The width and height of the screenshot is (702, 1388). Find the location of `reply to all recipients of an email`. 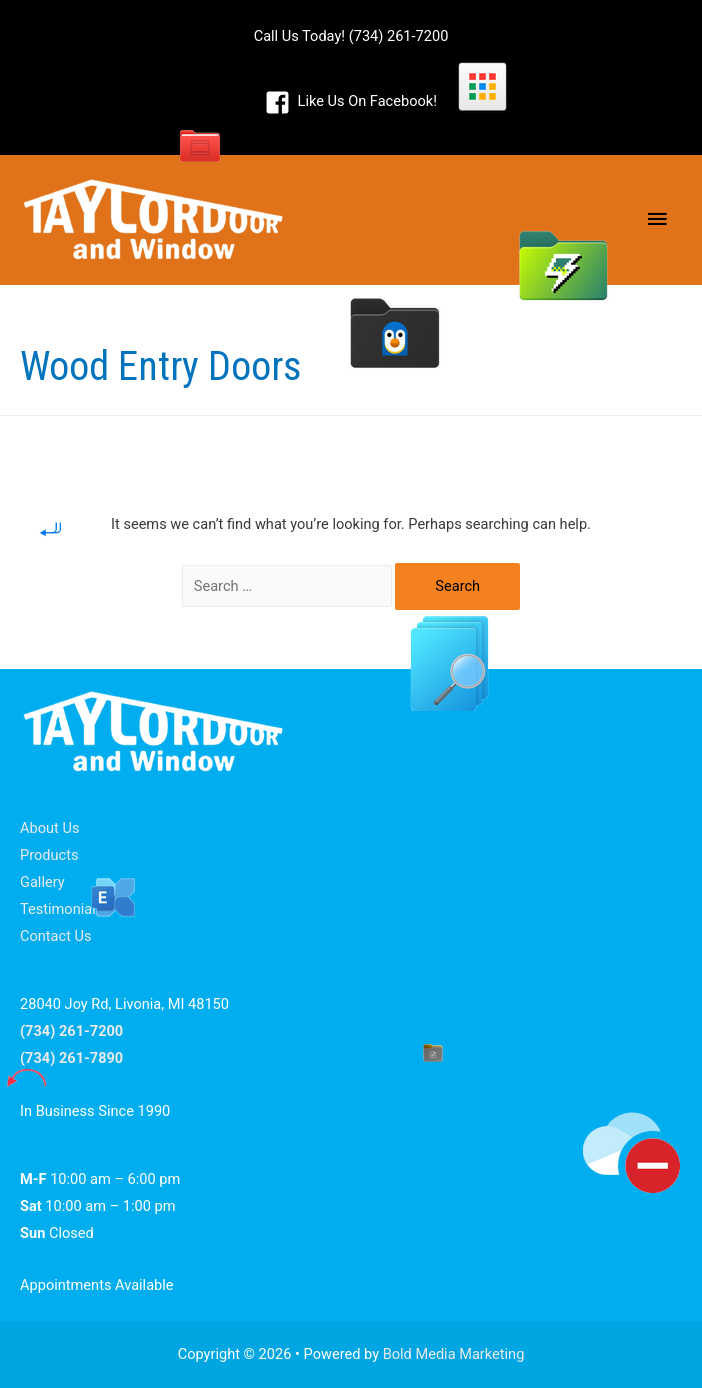

reply to all recipients of an email is located at coordinates (50, 528).